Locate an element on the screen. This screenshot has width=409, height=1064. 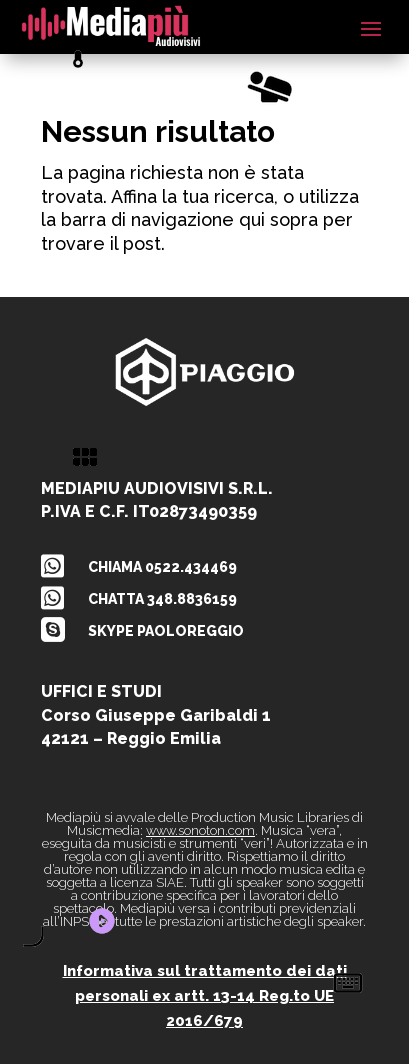
indicates a lie-flat or angled seat option on a flight is located at coordinates (269, 87).